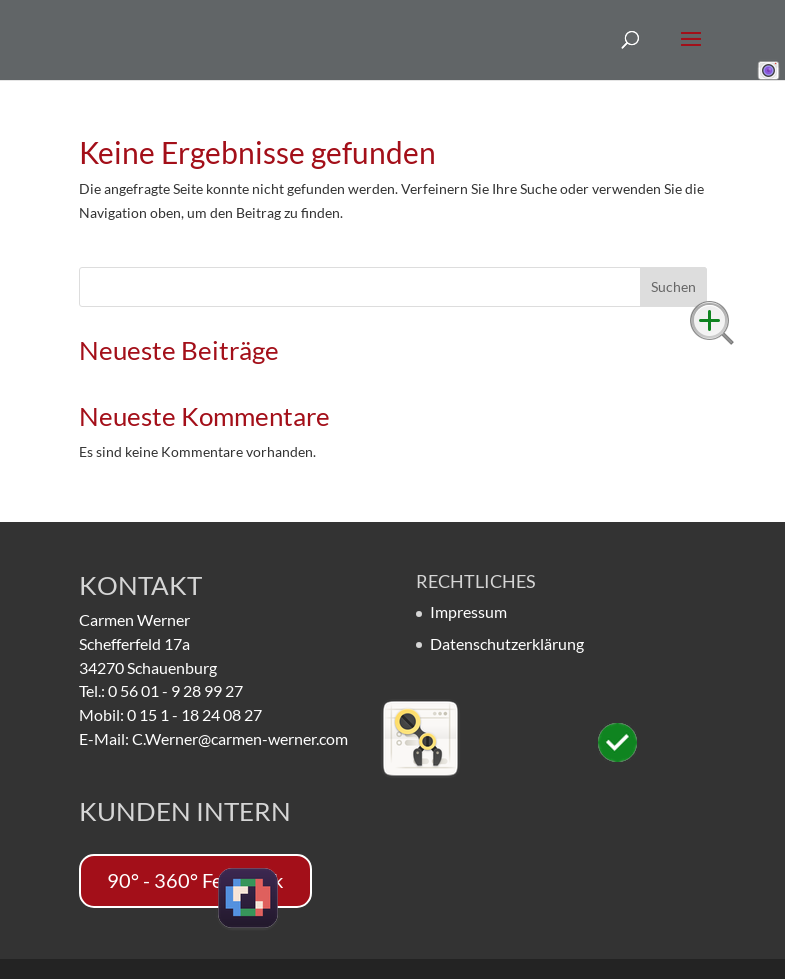 The height and width of the screenshot is (979, 785). Describe the element at coordinates (248, 898) in the screenshot. I see `open pixelorama pixel art editor` at that location.